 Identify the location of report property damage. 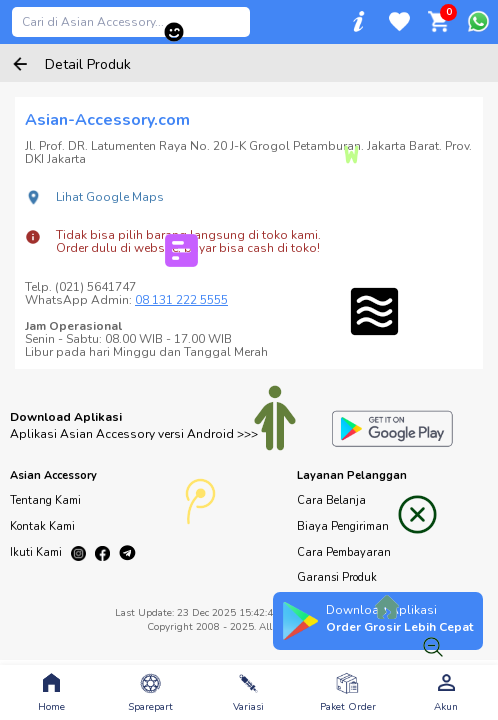
(387, 607).